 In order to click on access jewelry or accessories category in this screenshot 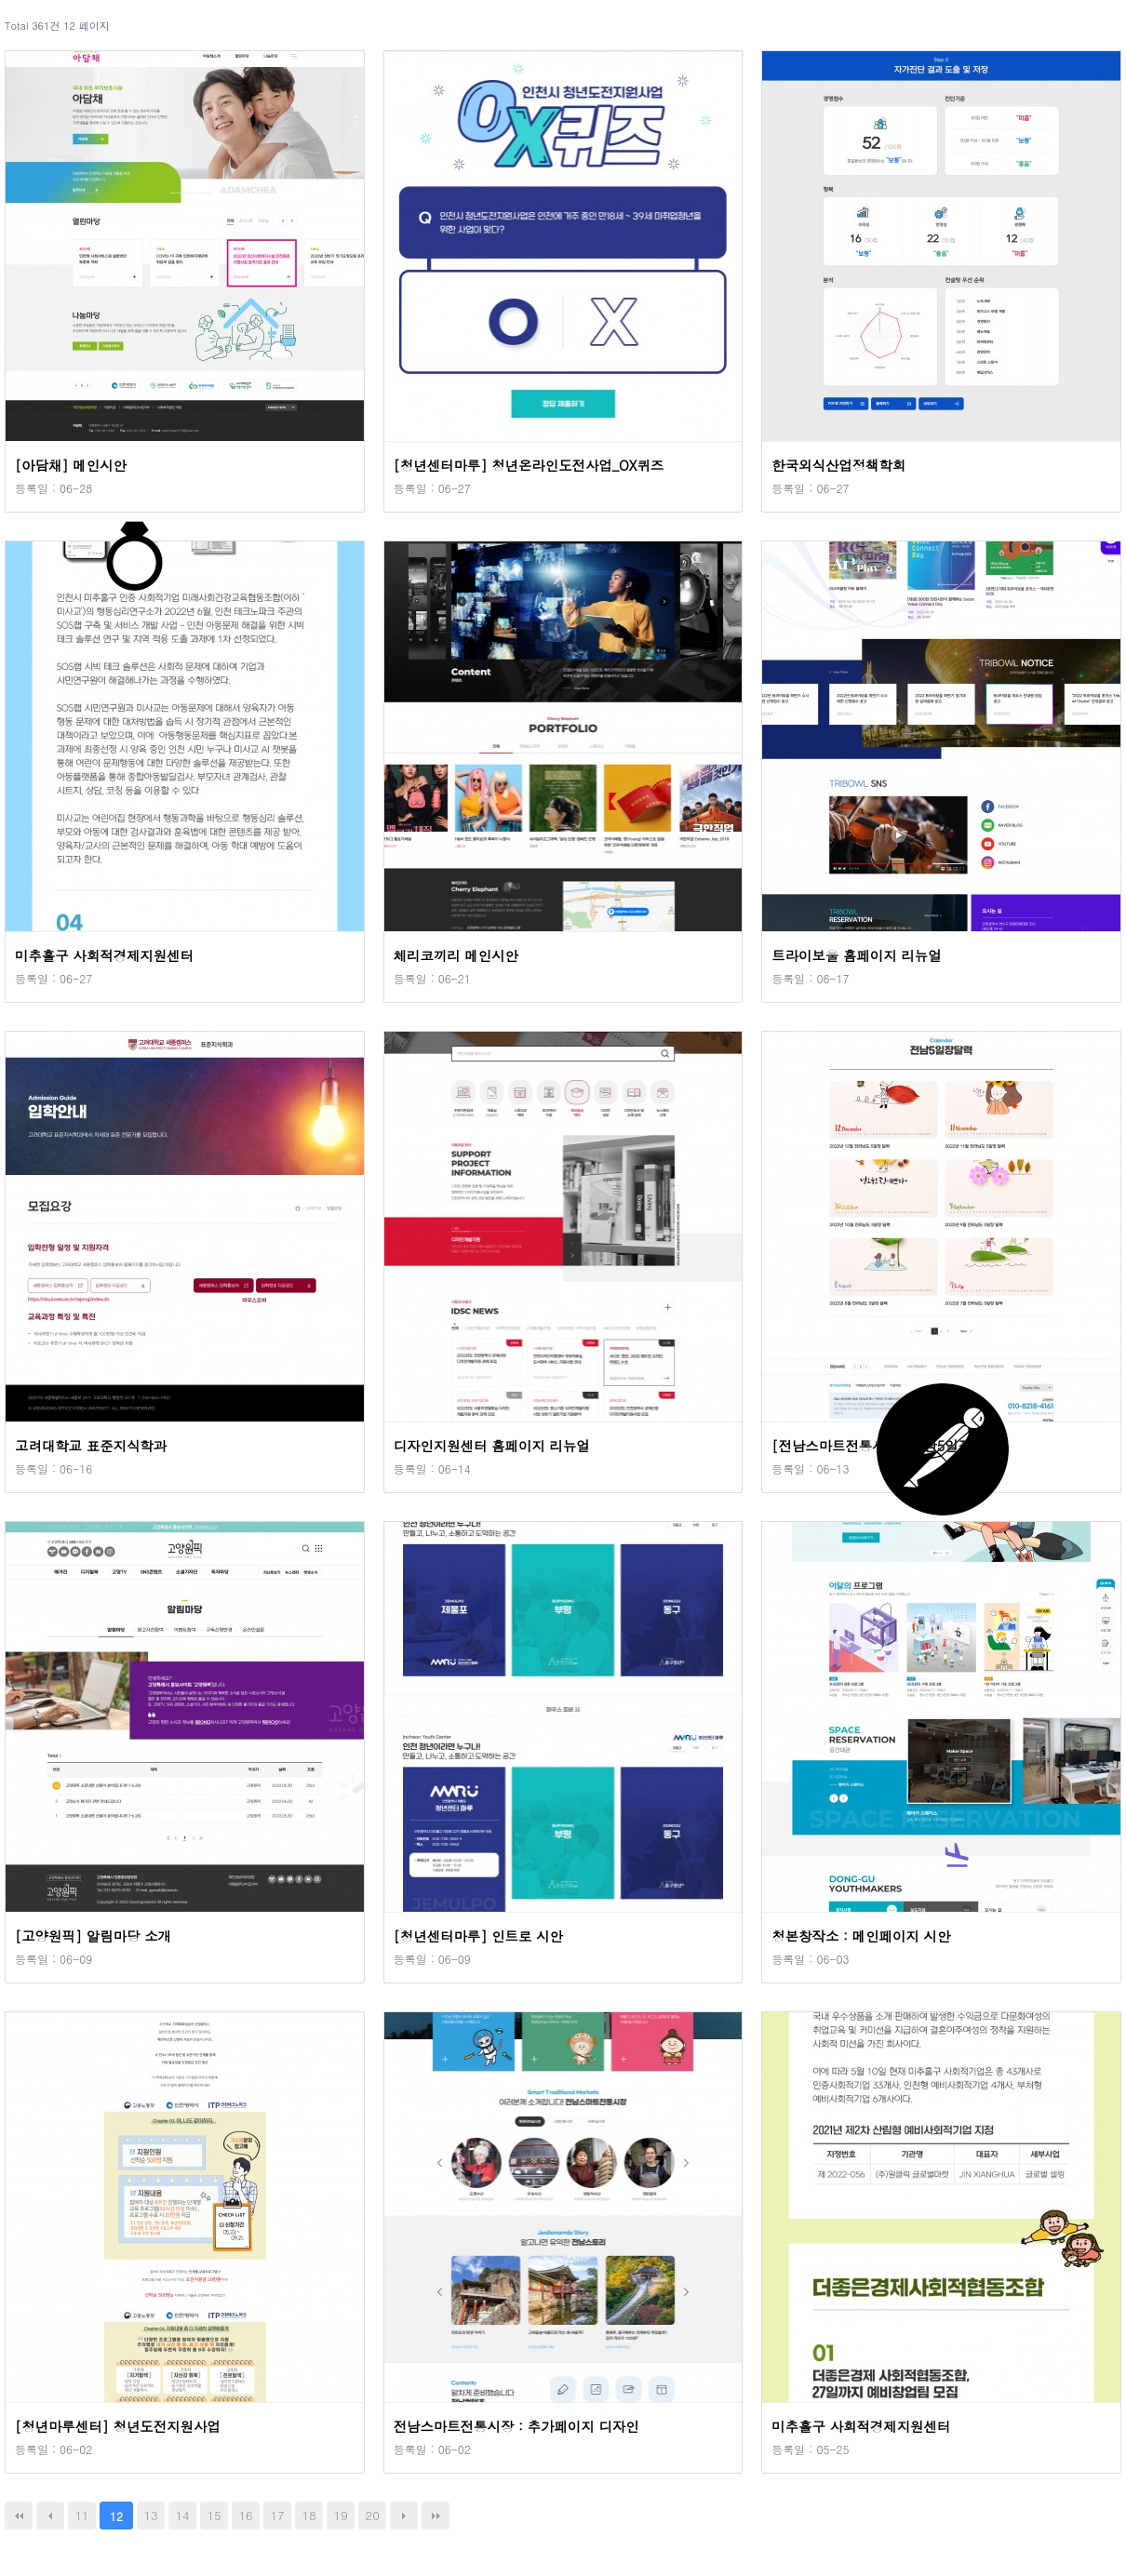, I will do `click(134, 557)`.